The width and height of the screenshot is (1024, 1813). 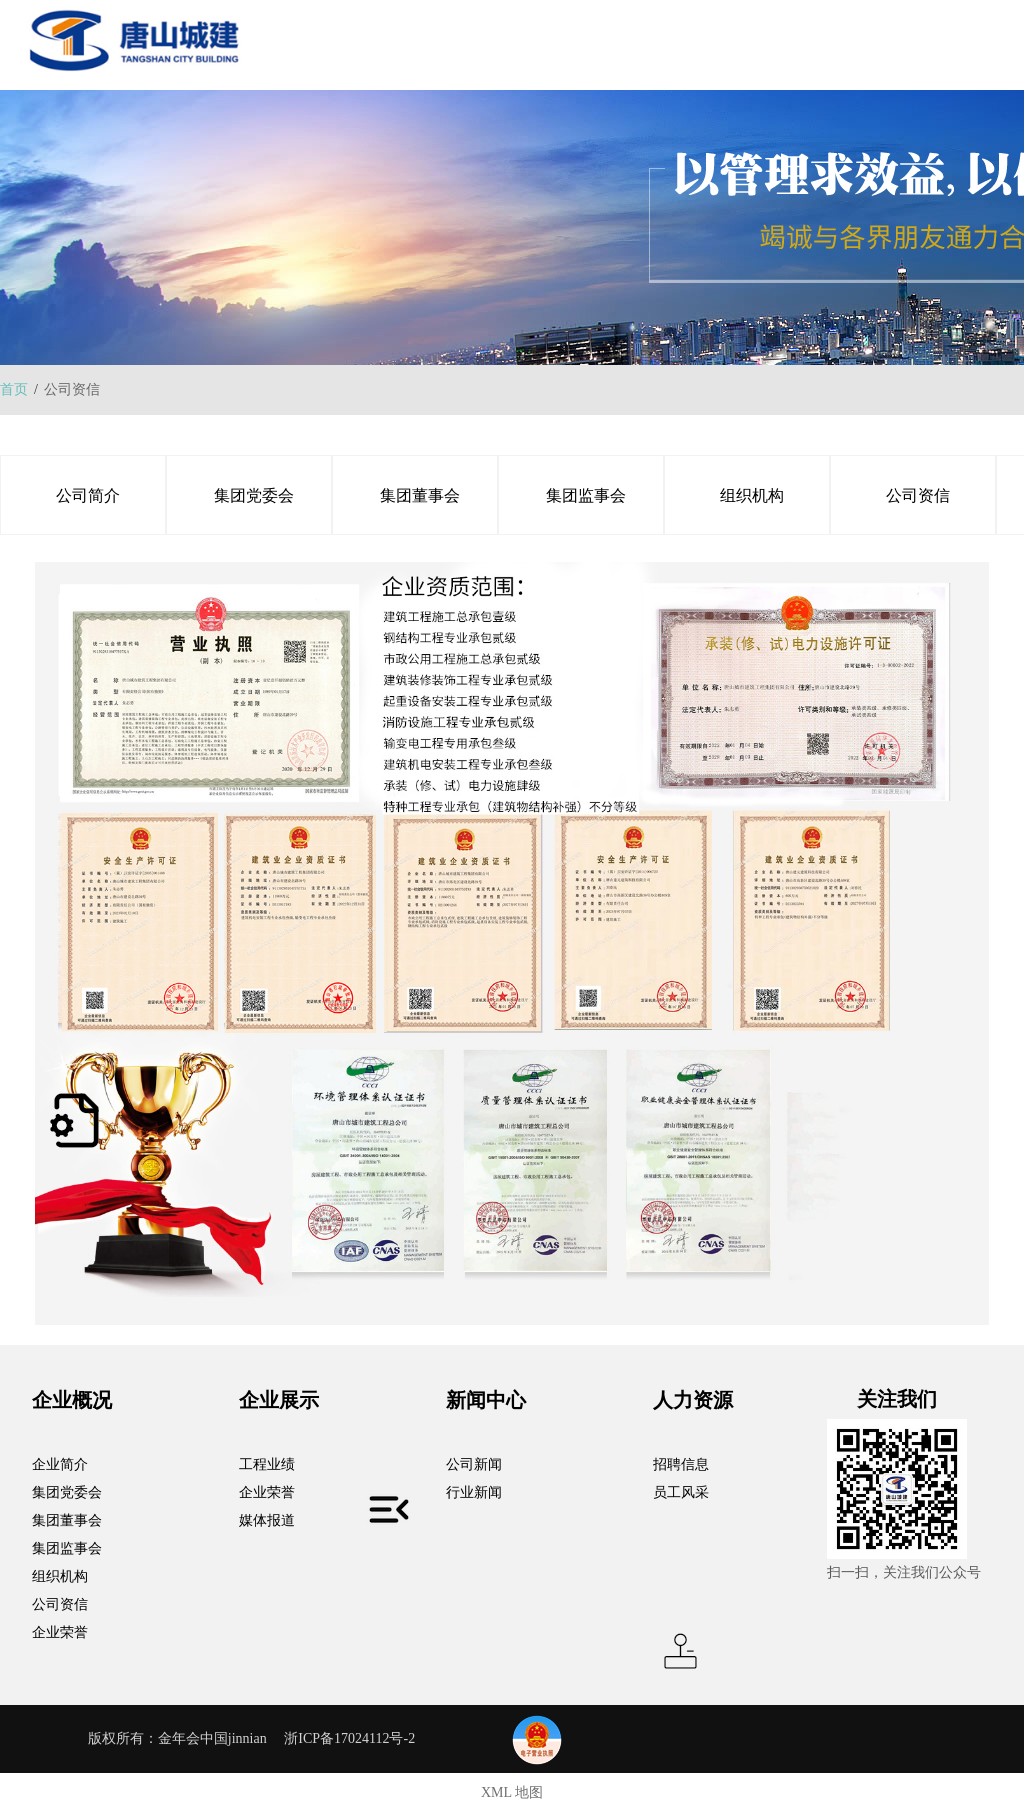 I want to click on access game controls or gaming features, so click(x=680, y=1652).